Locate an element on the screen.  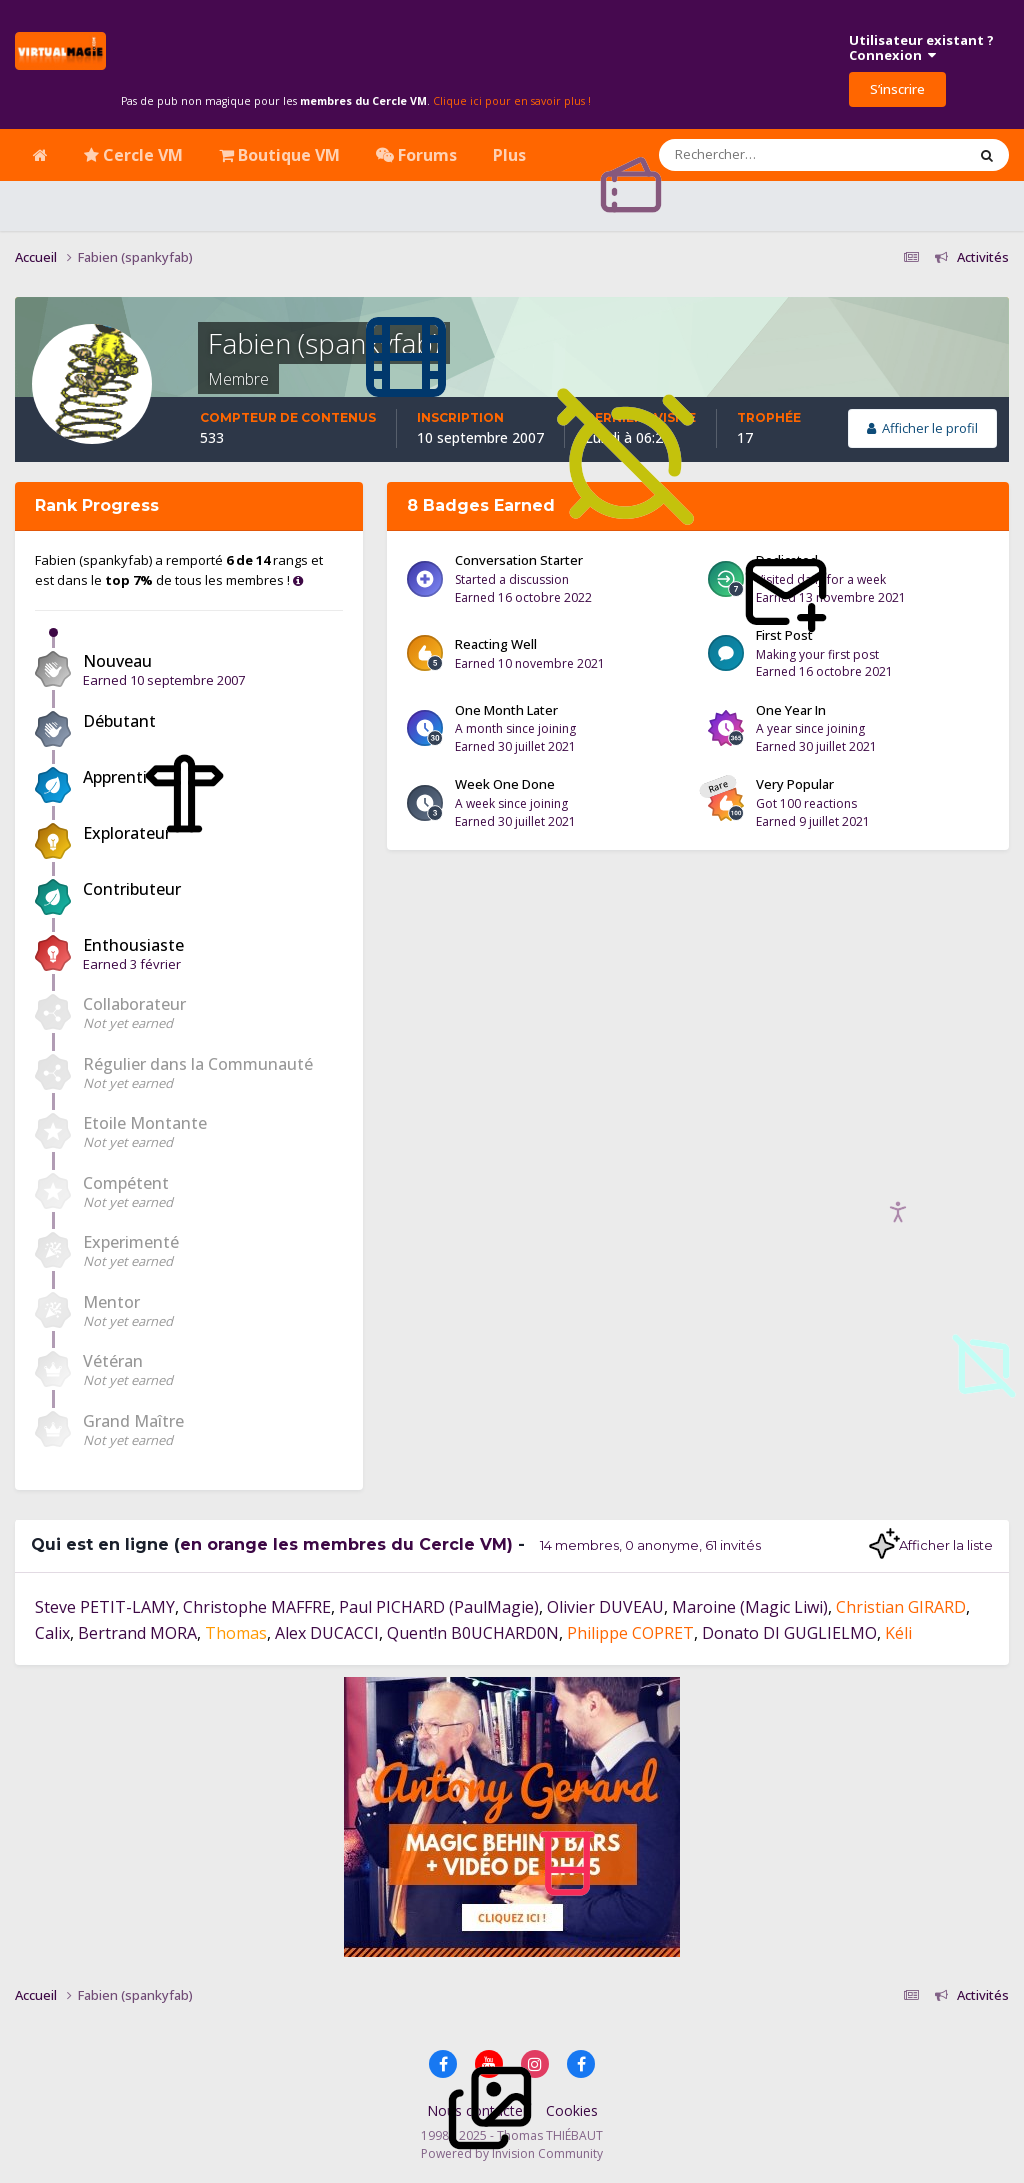
indicates AI-generated or enhanced content is located at coordinates (884, 1544).